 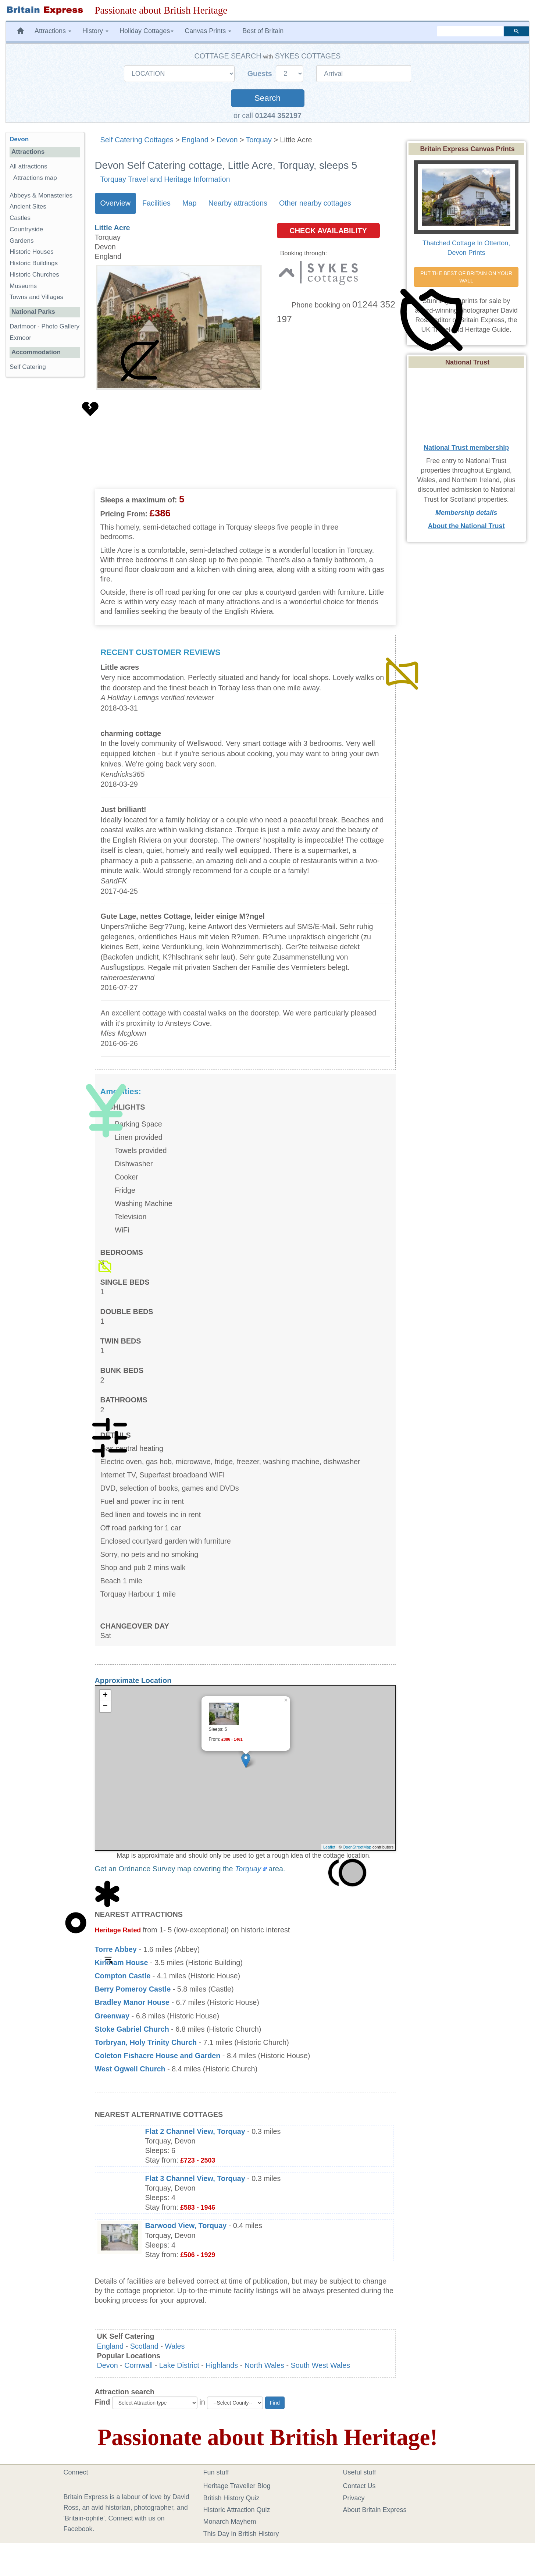 What do you see at coordinates (108, 1960) in the screenshot?
I see `share current filter settings` at bounding box center [108, 1960].